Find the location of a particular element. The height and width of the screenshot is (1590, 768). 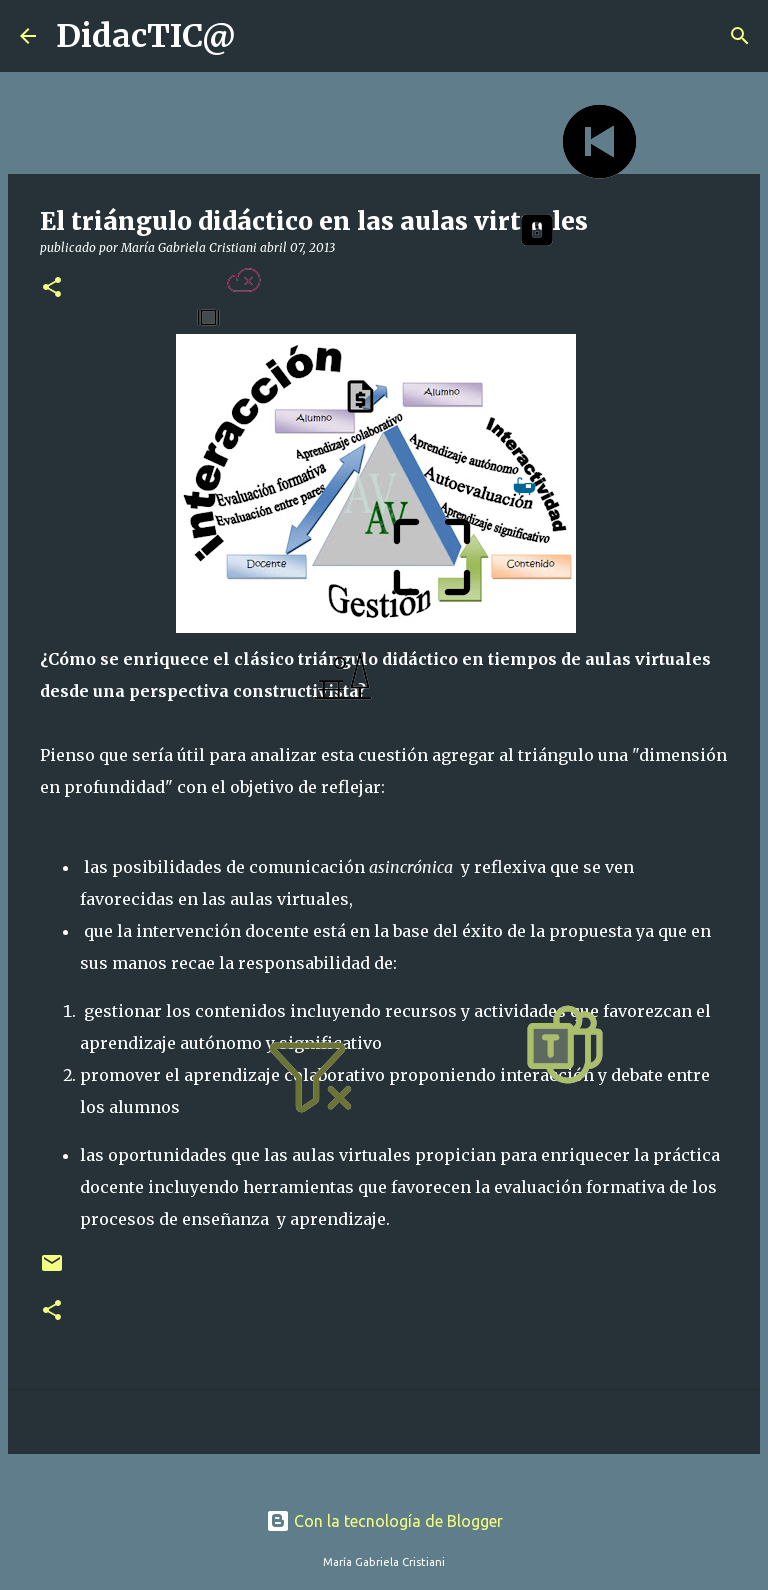

skip to previous track is located at coordinates (599, 141).